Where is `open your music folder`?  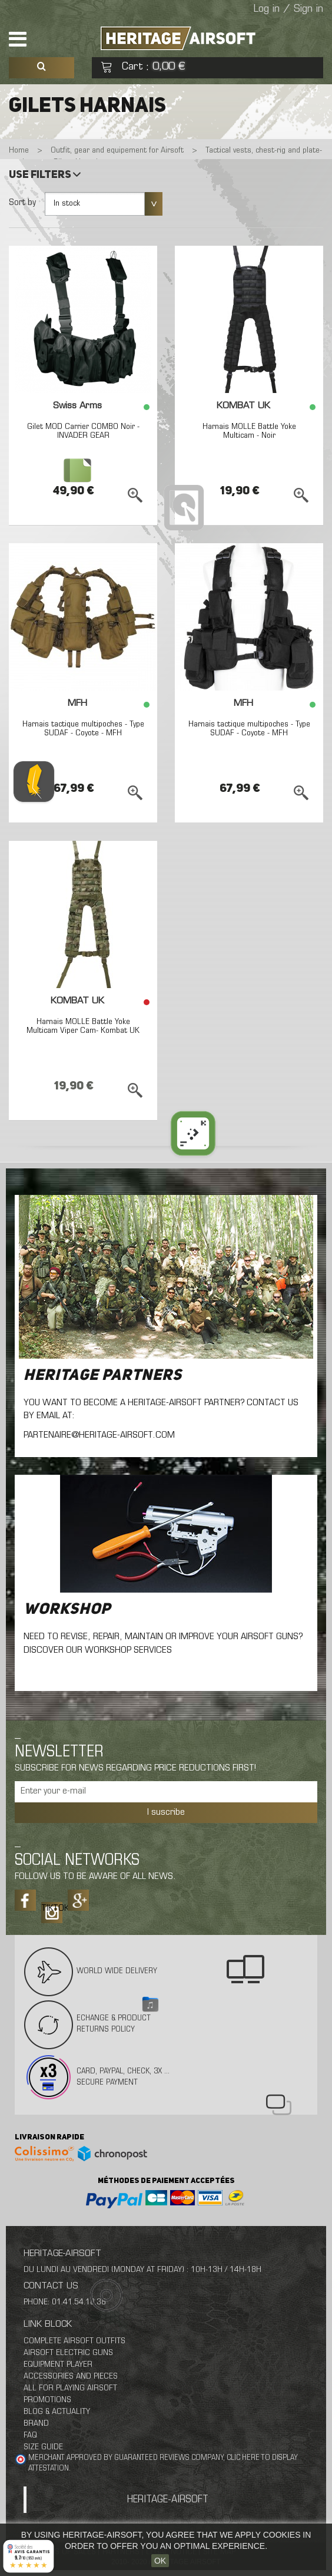 open your music folder is located at coordinates (150, 2004).